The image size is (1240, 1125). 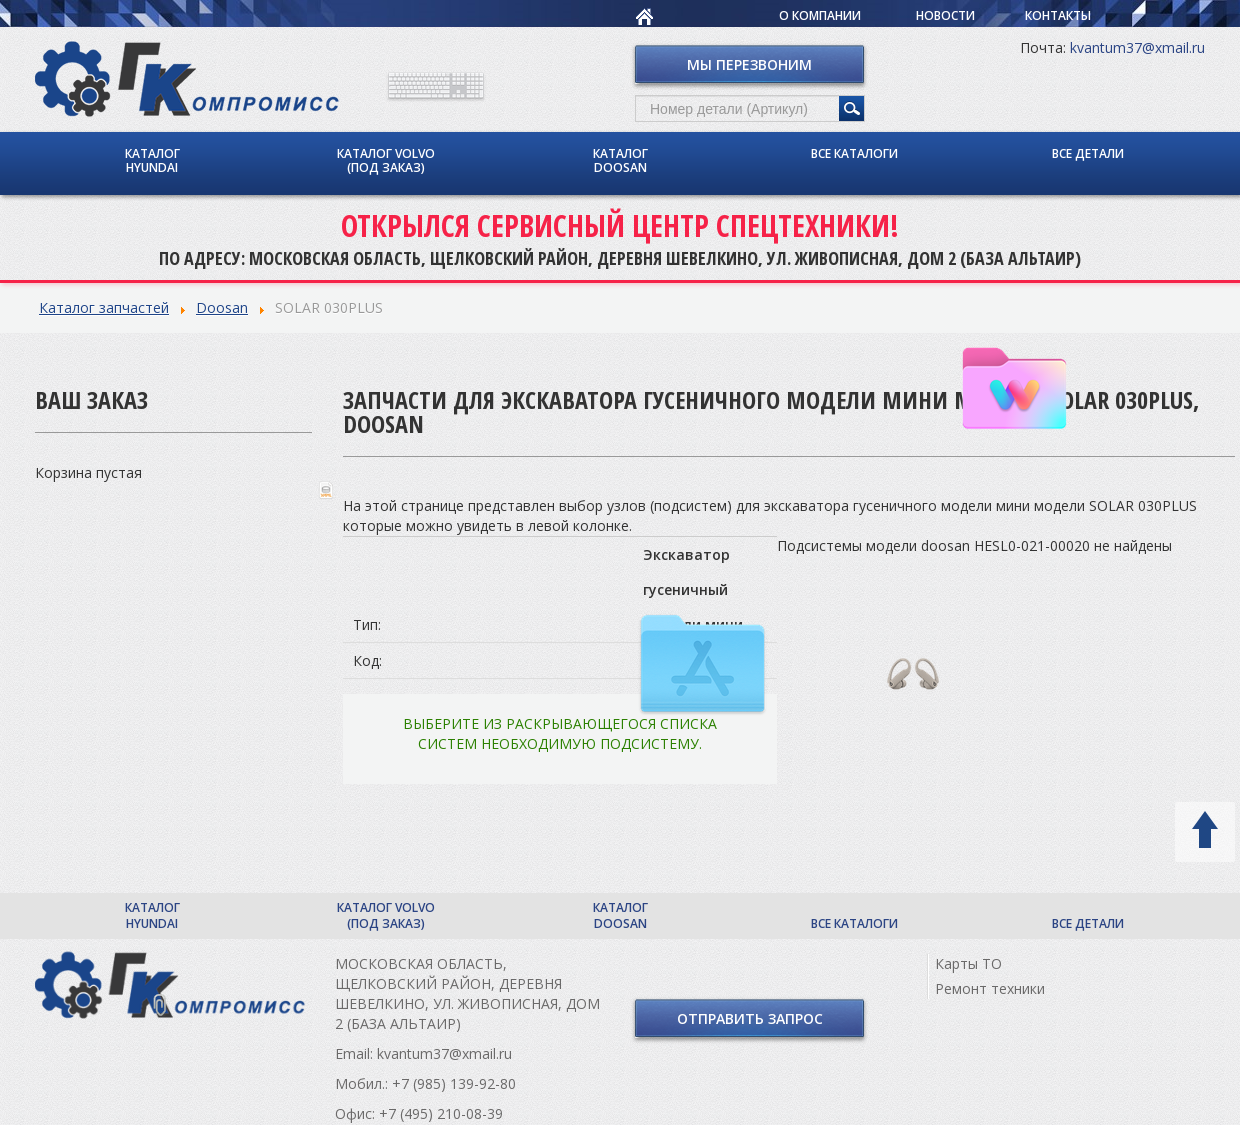 I want to click on a yaml configuration file, so click(x=326, y=490).